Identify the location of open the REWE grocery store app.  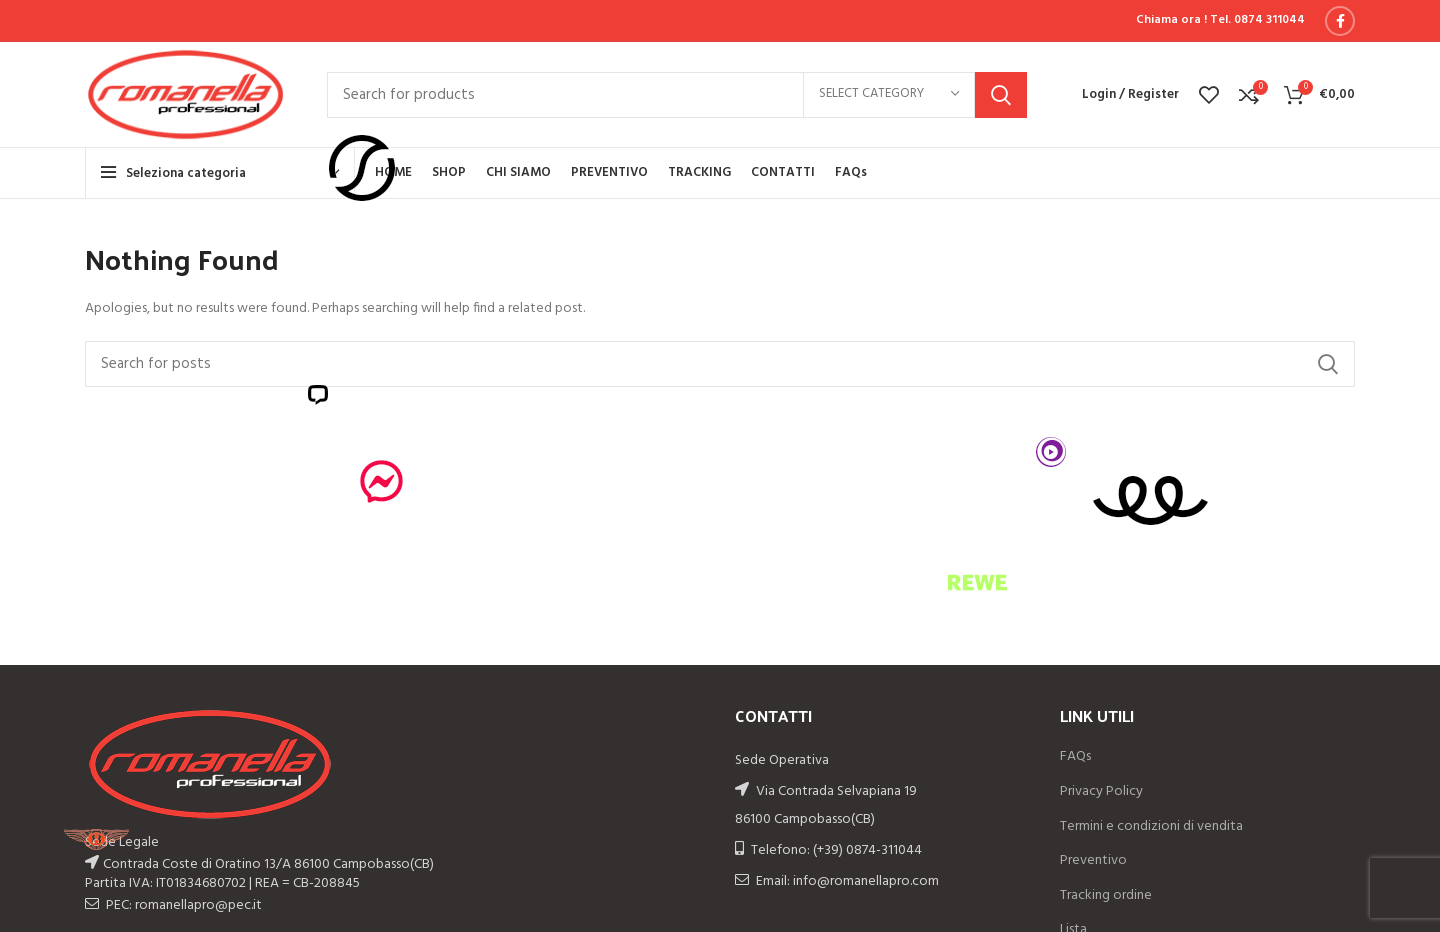
(977, 582).